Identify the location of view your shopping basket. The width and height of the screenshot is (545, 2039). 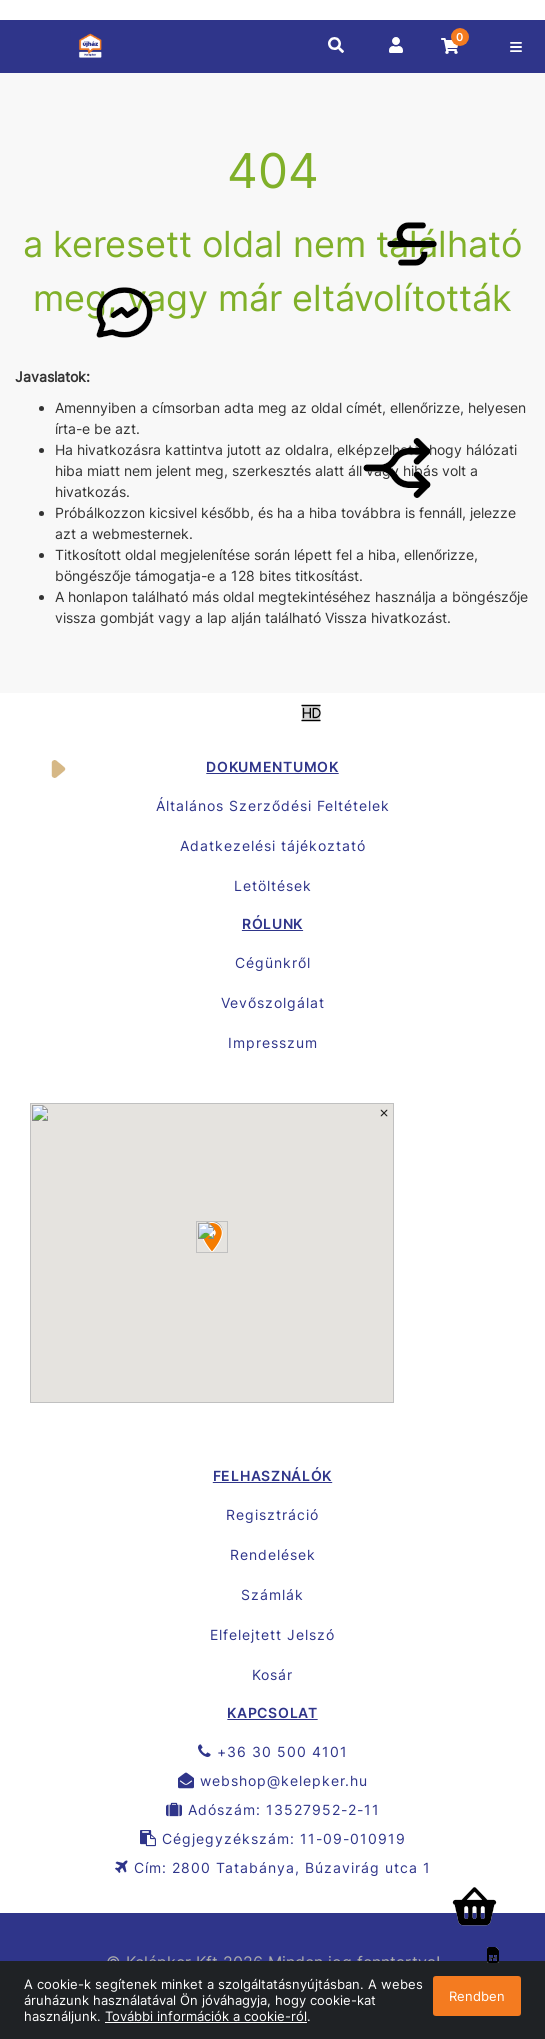
(474, 1907).